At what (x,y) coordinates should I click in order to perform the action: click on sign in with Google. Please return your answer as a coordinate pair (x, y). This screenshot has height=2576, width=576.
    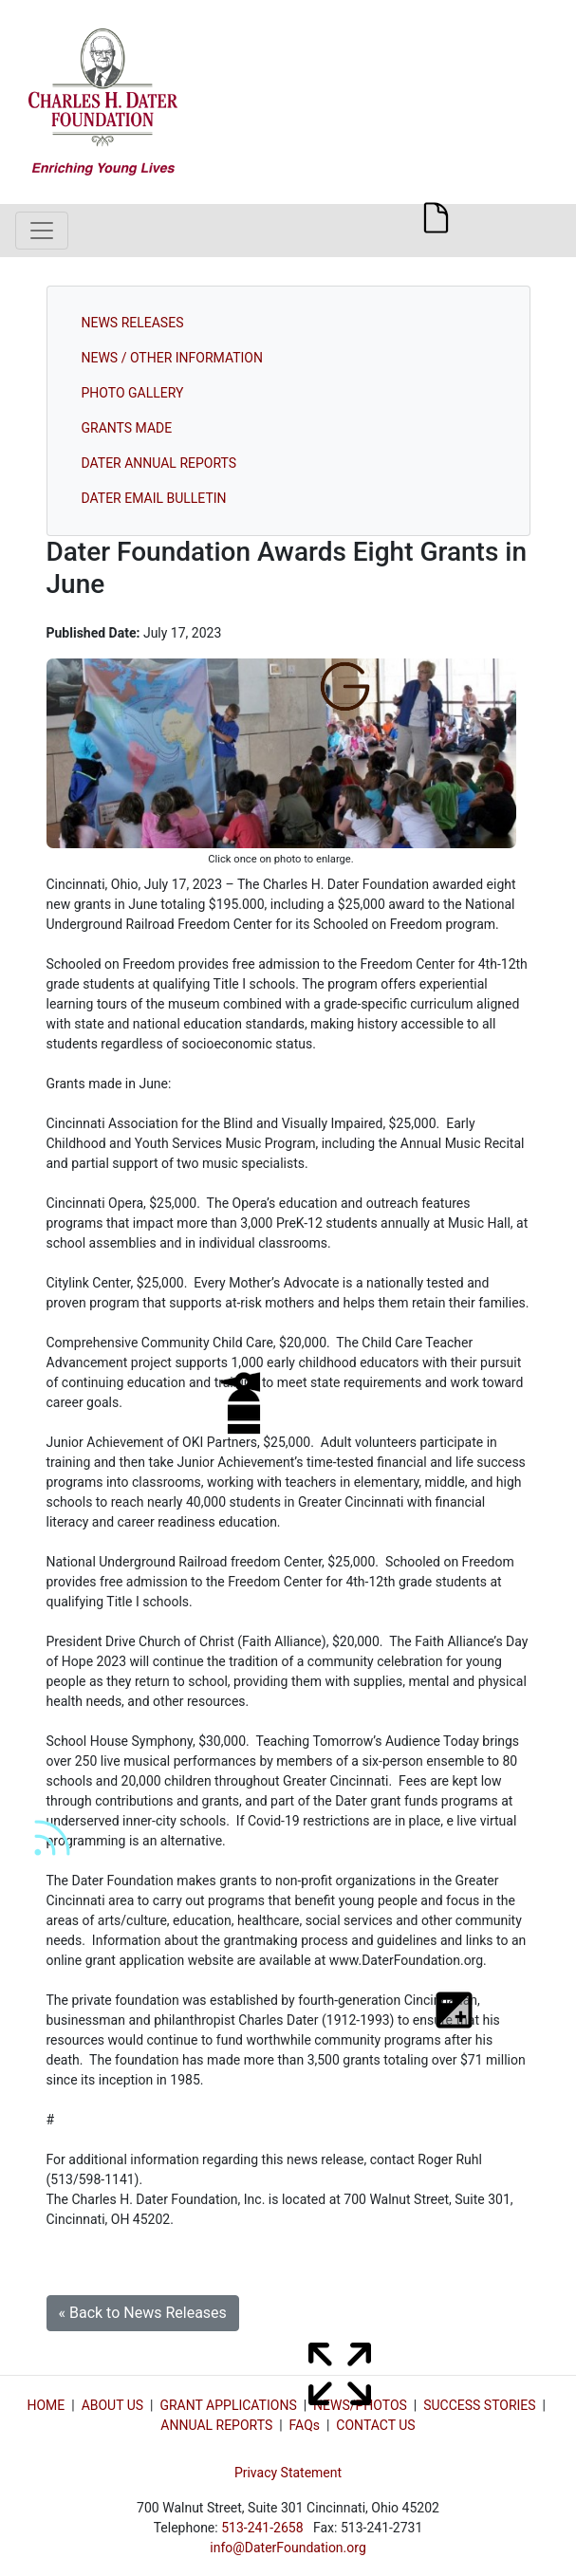
    Looking at the image, I should click on (344, 686).